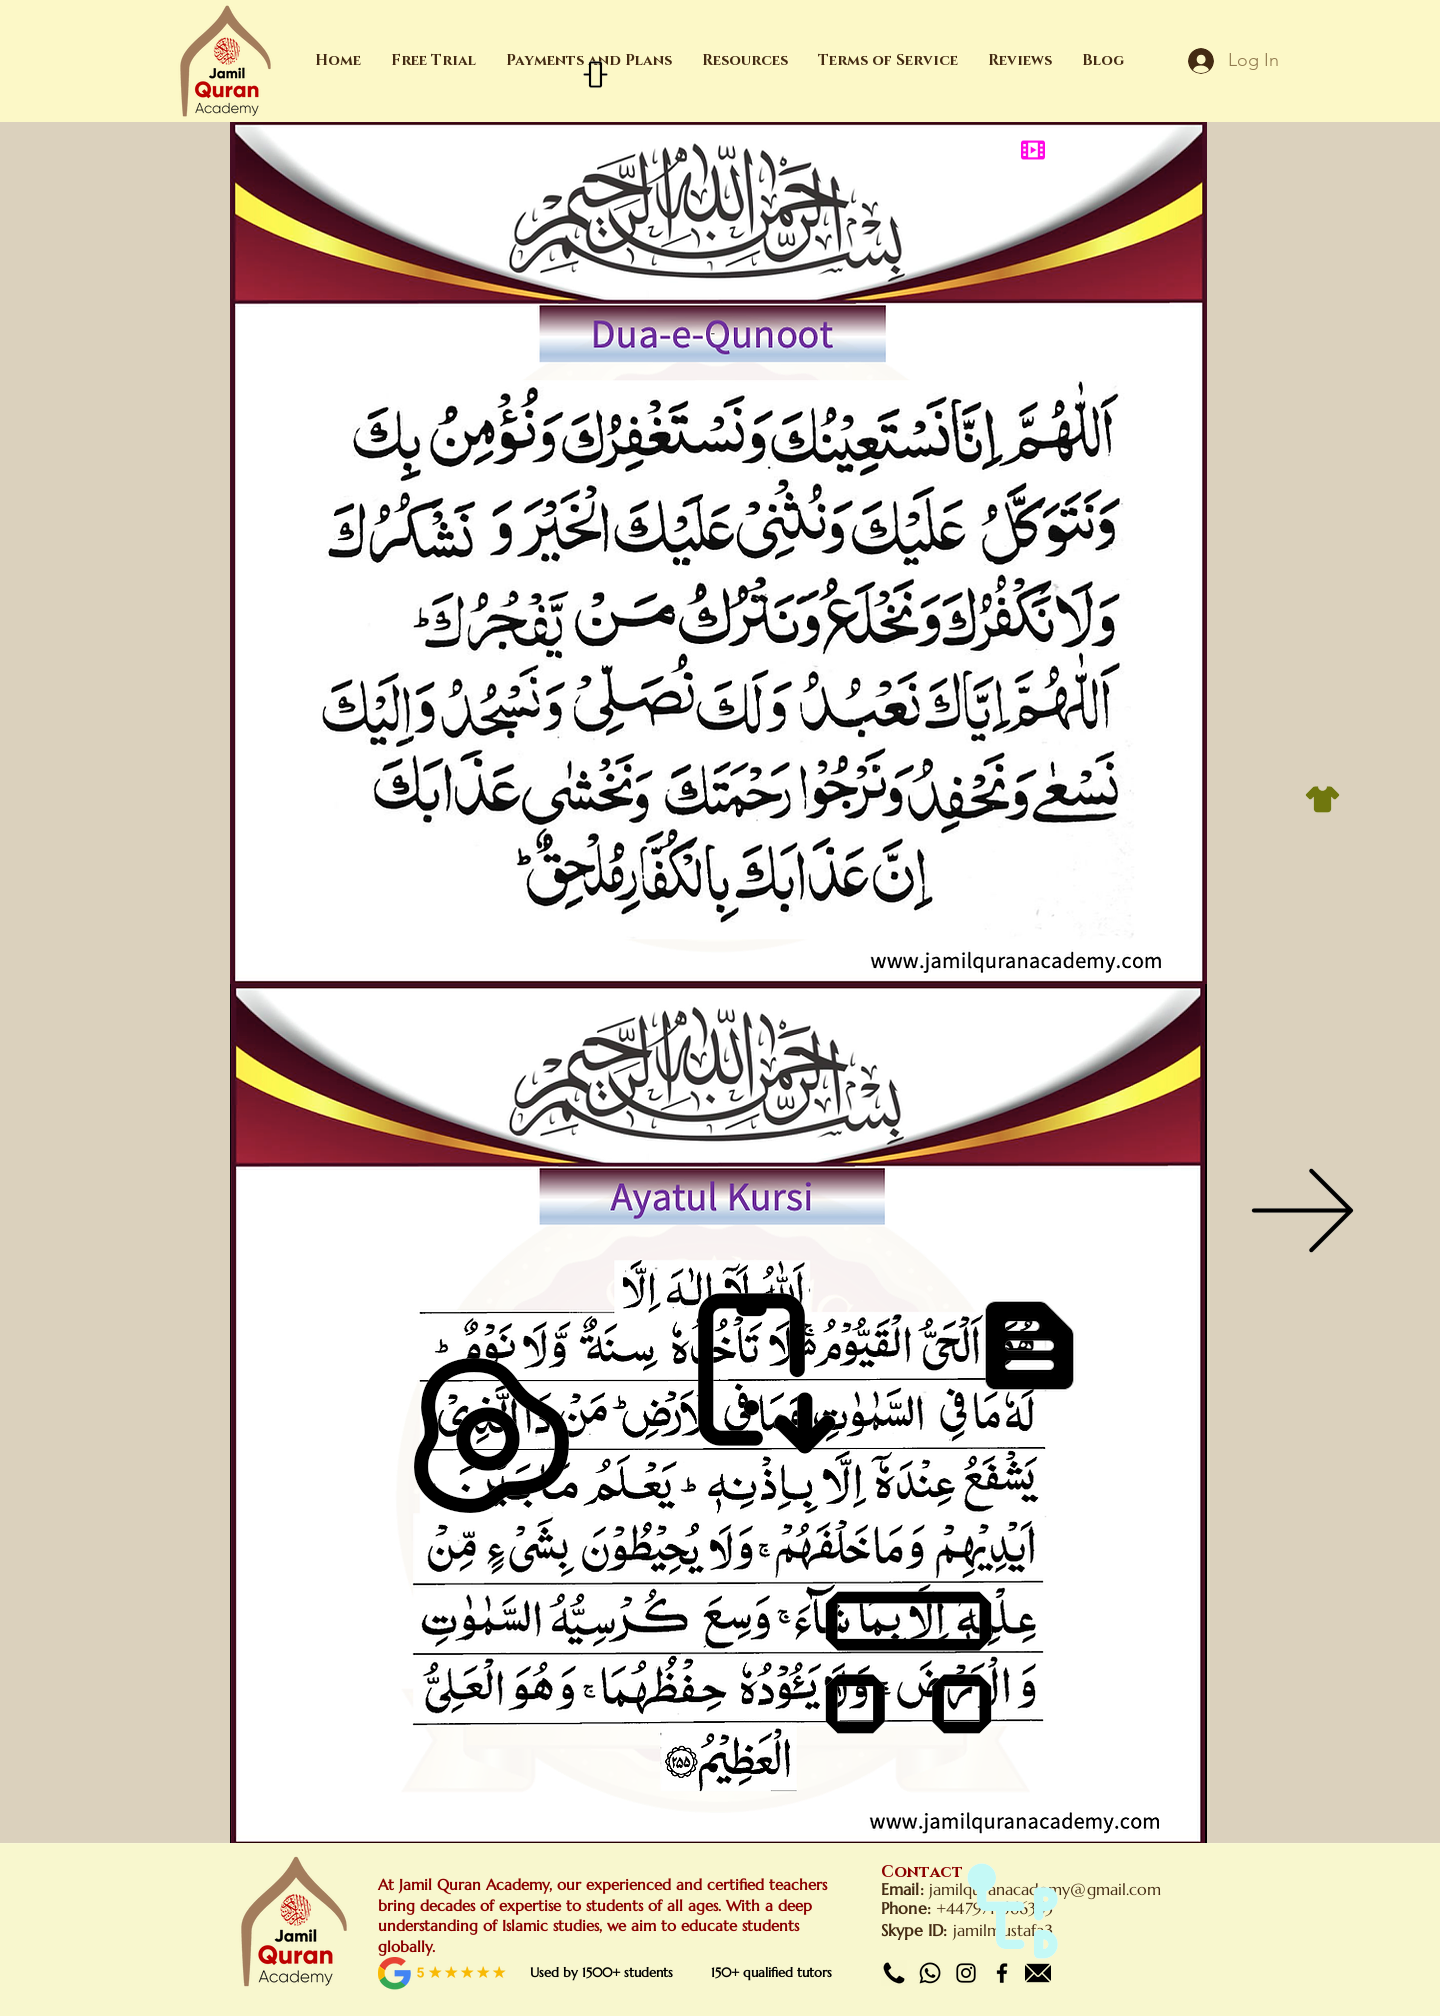 The width and height of the screenshot is (1440, 2016). I want to click on download to mobile device, so click(751, 1369).